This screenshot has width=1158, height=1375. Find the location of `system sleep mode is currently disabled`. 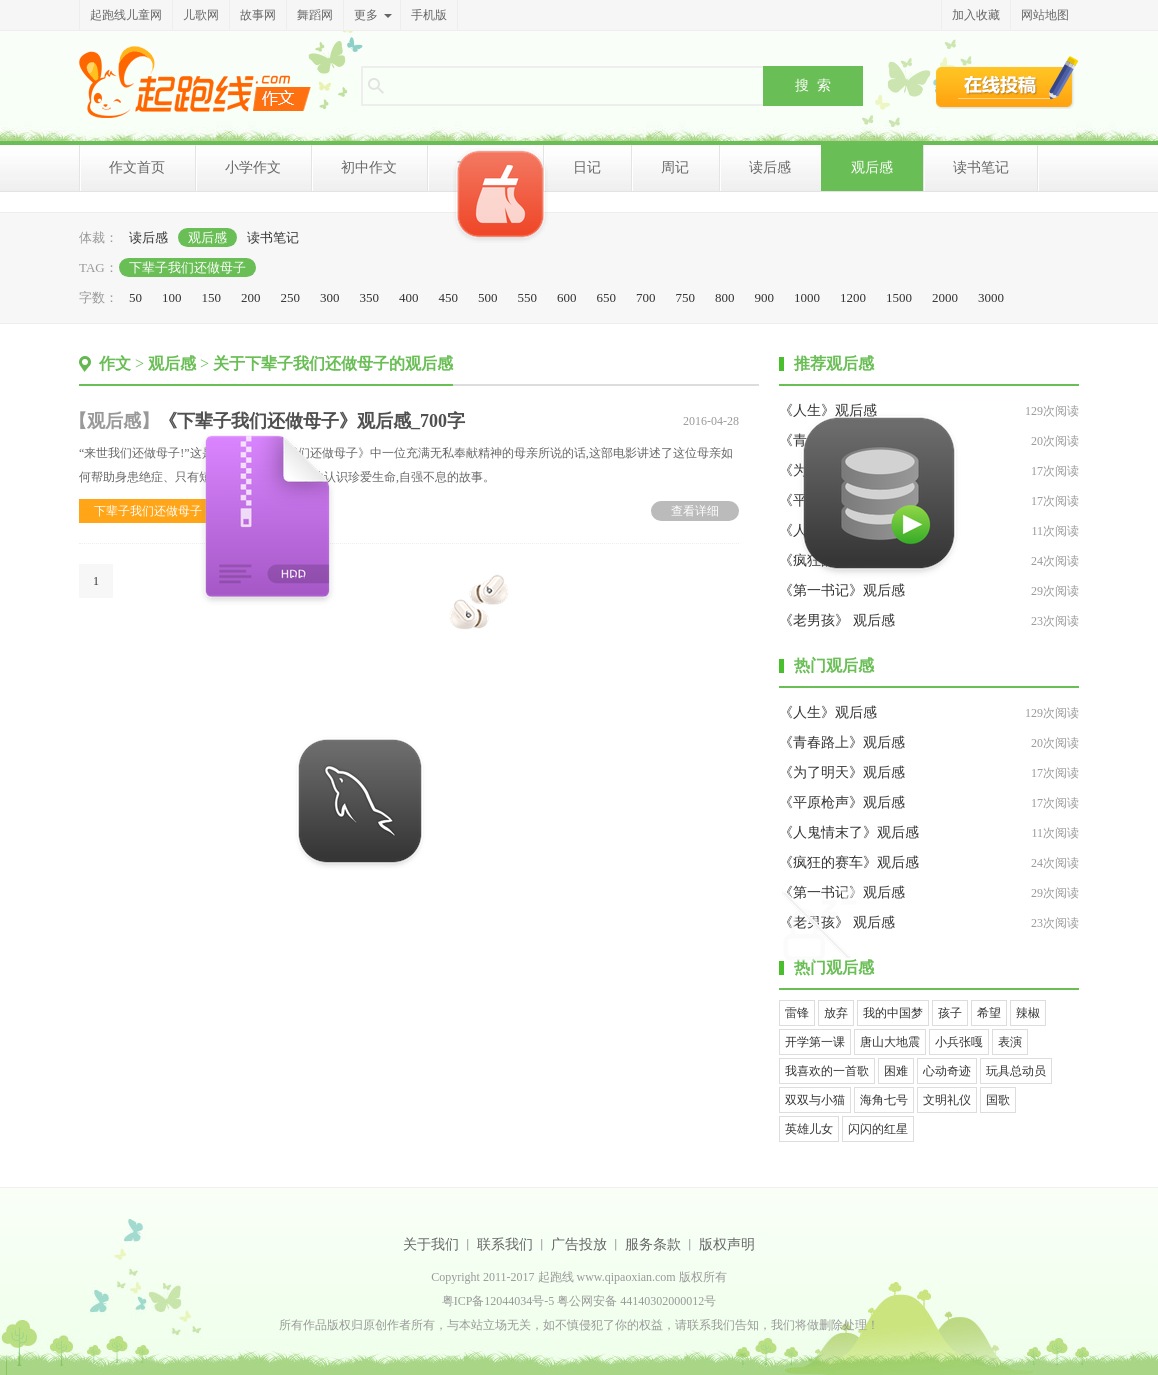

system sleep mode is currently disabled is located at coordinates (818, 924).